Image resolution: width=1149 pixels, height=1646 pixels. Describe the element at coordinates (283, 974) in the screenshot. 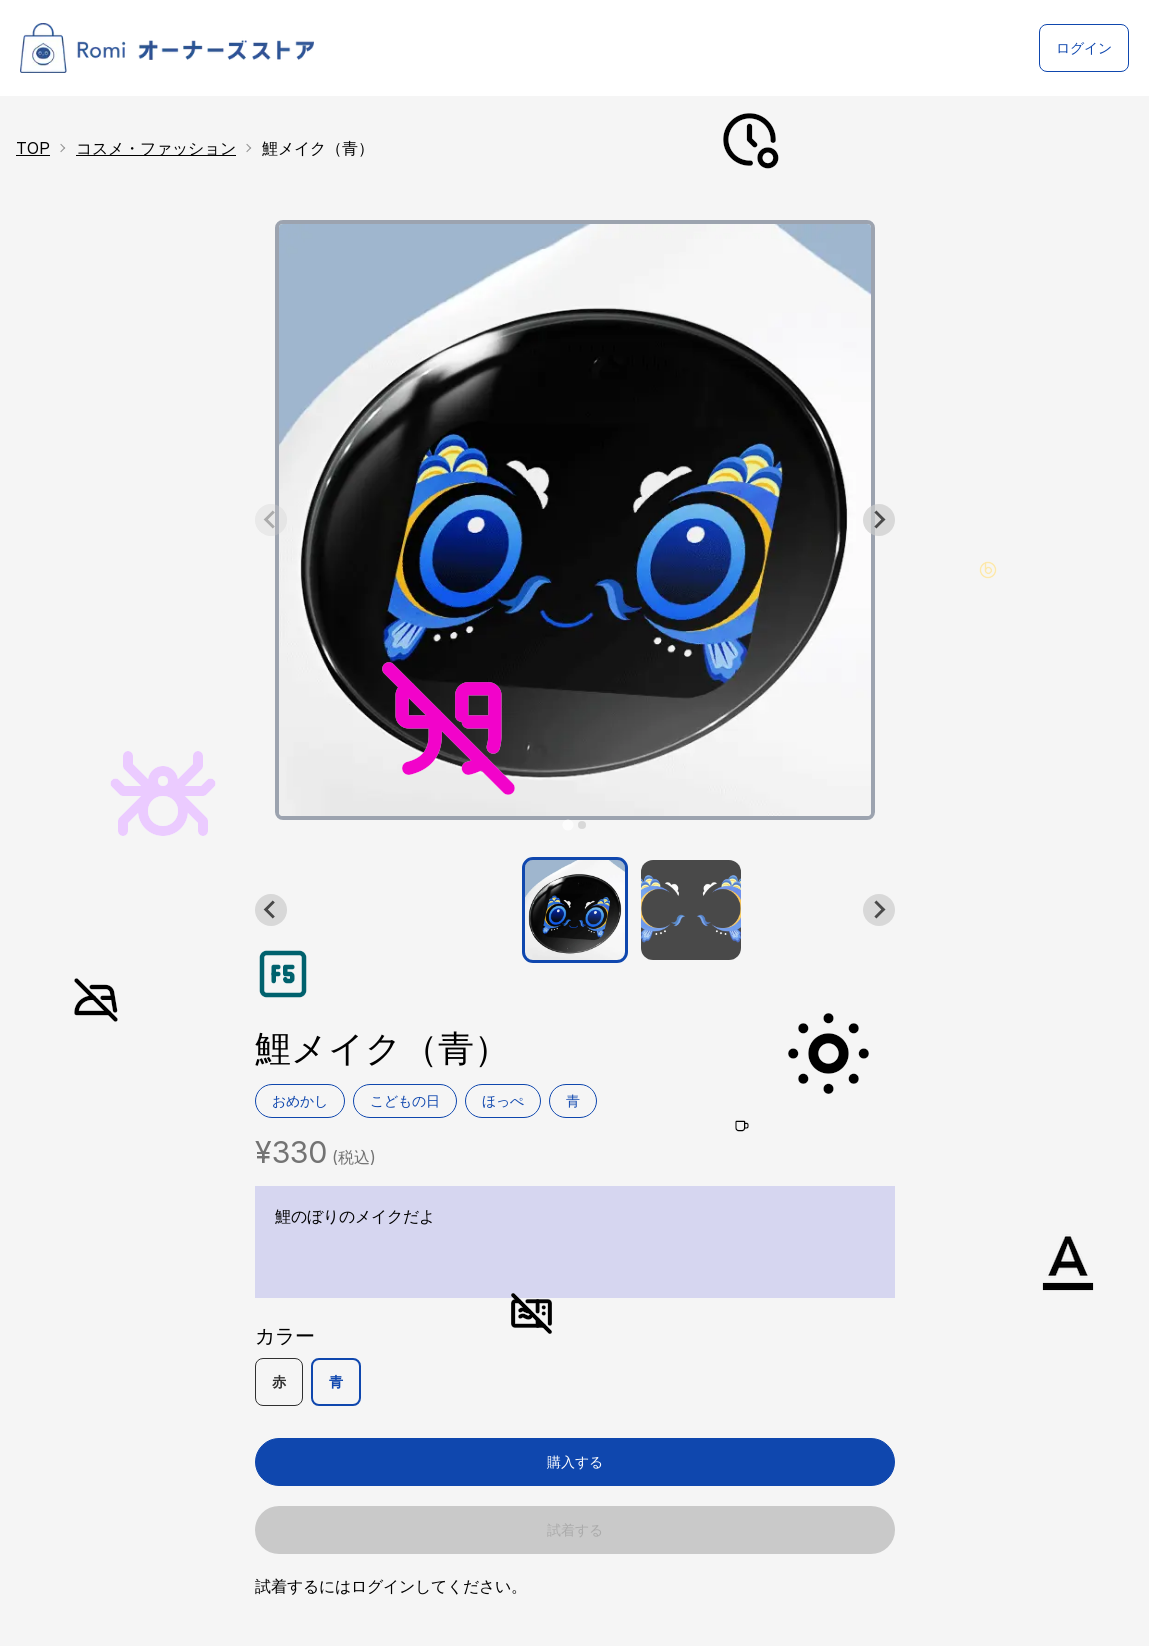

I see `refresh or reload the current page` at that location.